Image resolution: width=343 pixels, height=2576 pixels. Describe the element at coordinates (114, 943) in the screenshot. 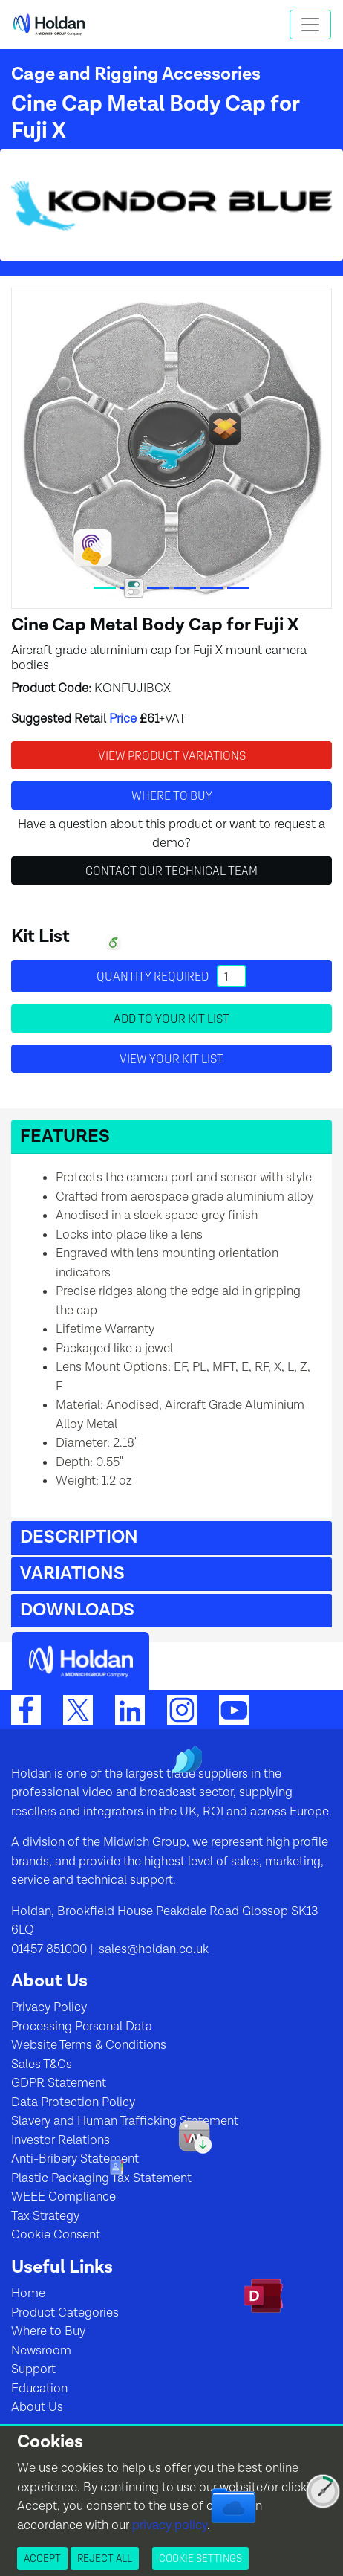

I see `open overleaf document editor` at that location.